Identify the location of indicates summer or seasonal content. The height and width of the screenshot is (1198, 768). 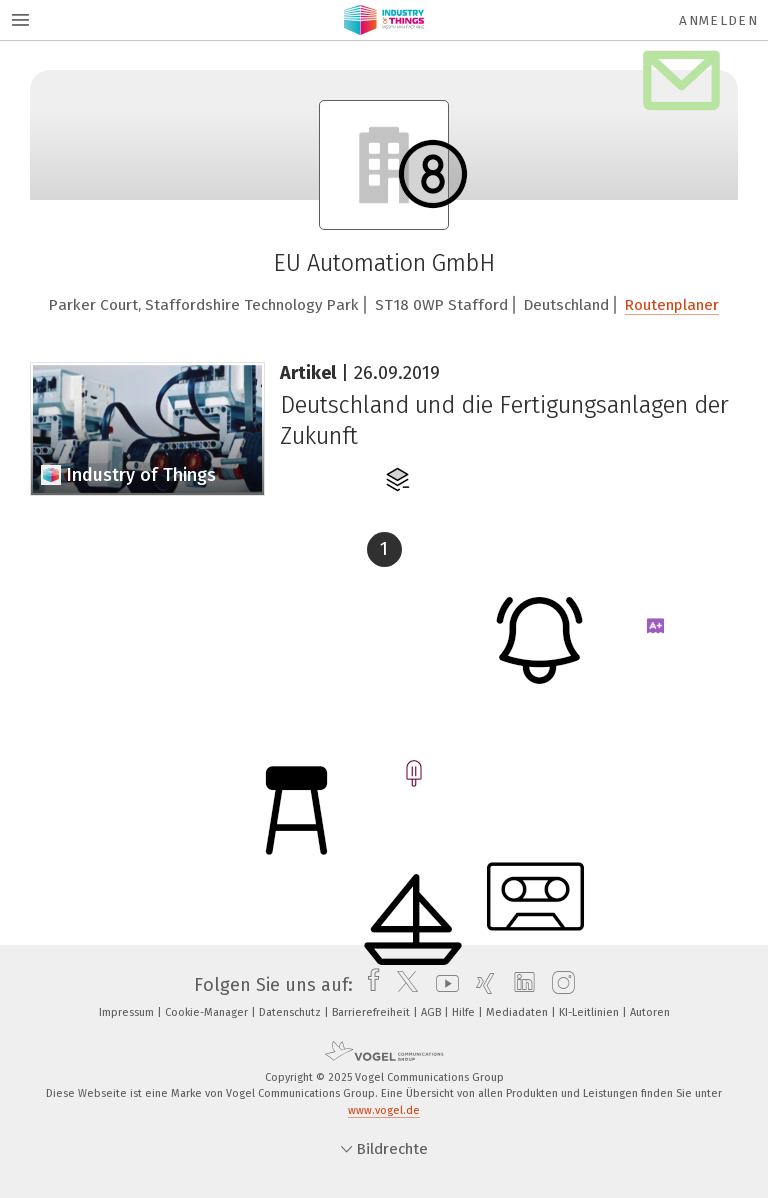
(414, 773).